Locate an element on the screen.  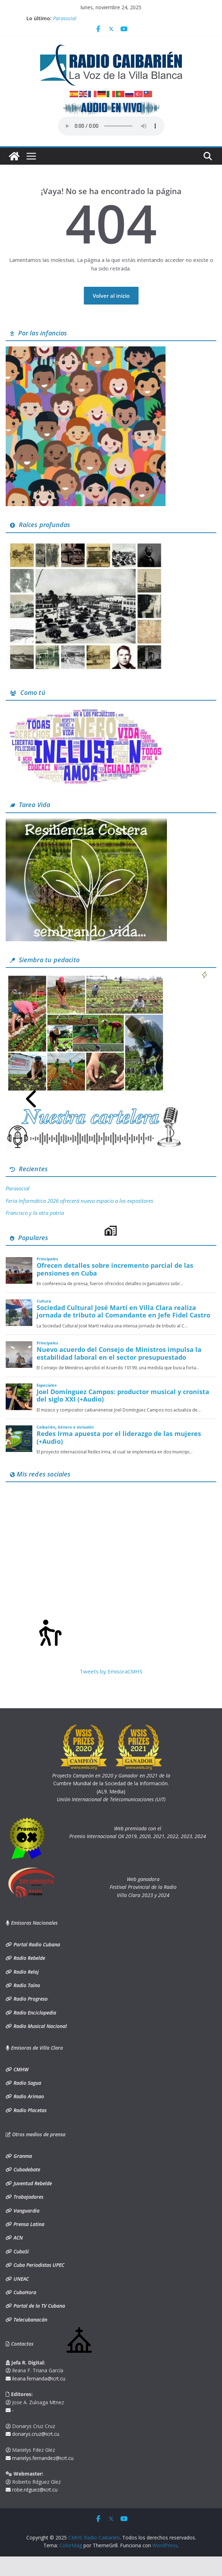
switch between home and office work modes is located at coordinates (110, 1231).